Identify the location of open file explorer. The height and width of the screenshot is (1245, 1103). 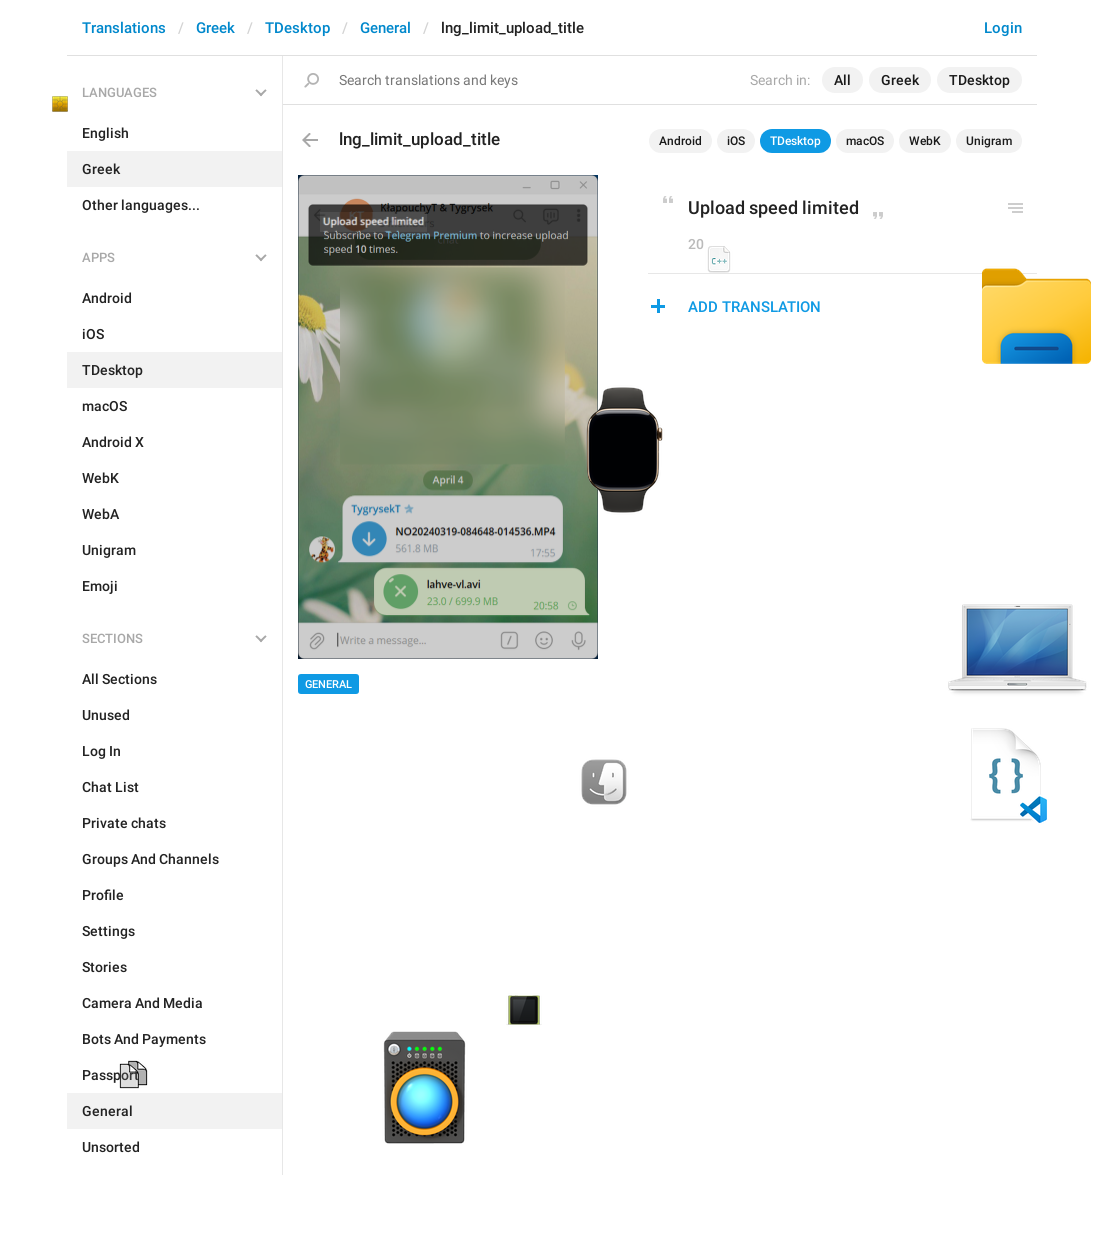
(1036, 314).